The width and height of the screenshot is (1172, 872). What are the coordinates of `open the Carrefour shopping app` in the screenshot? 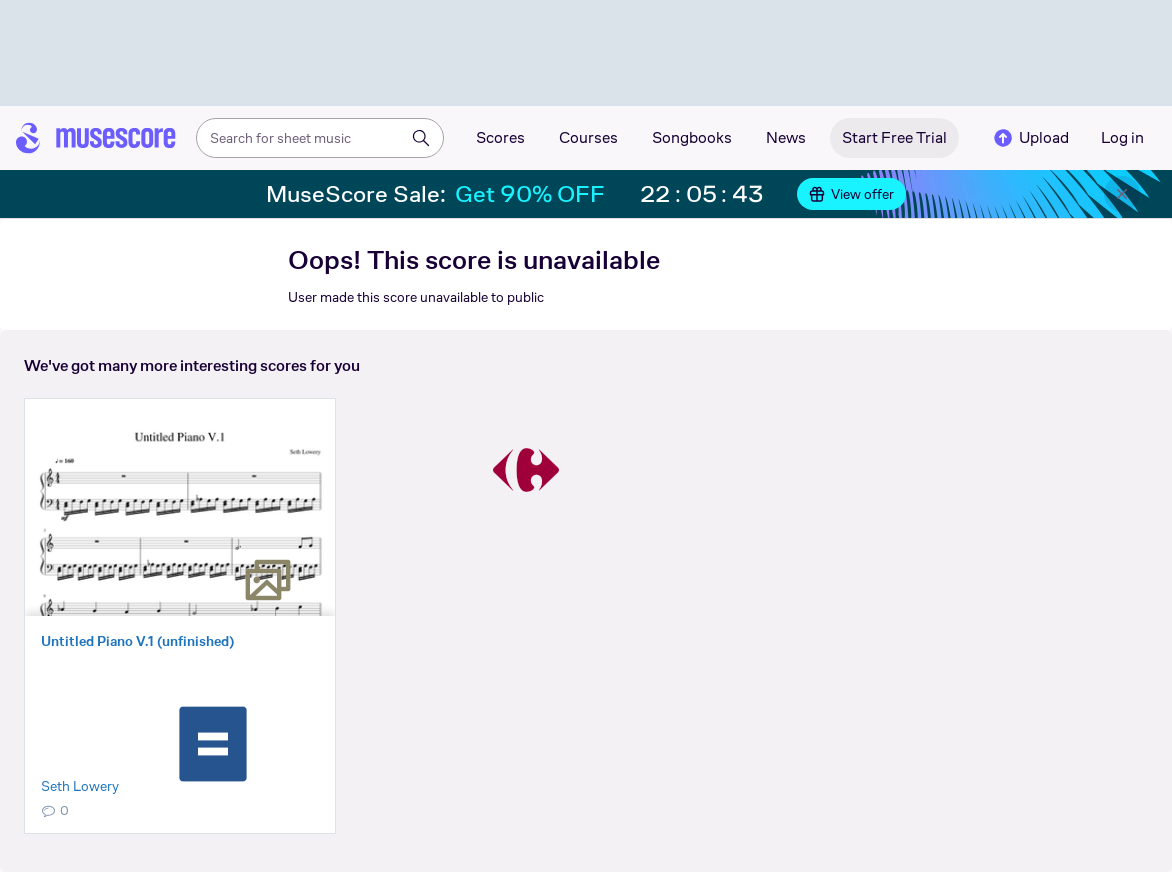 It's located at (526, 470).